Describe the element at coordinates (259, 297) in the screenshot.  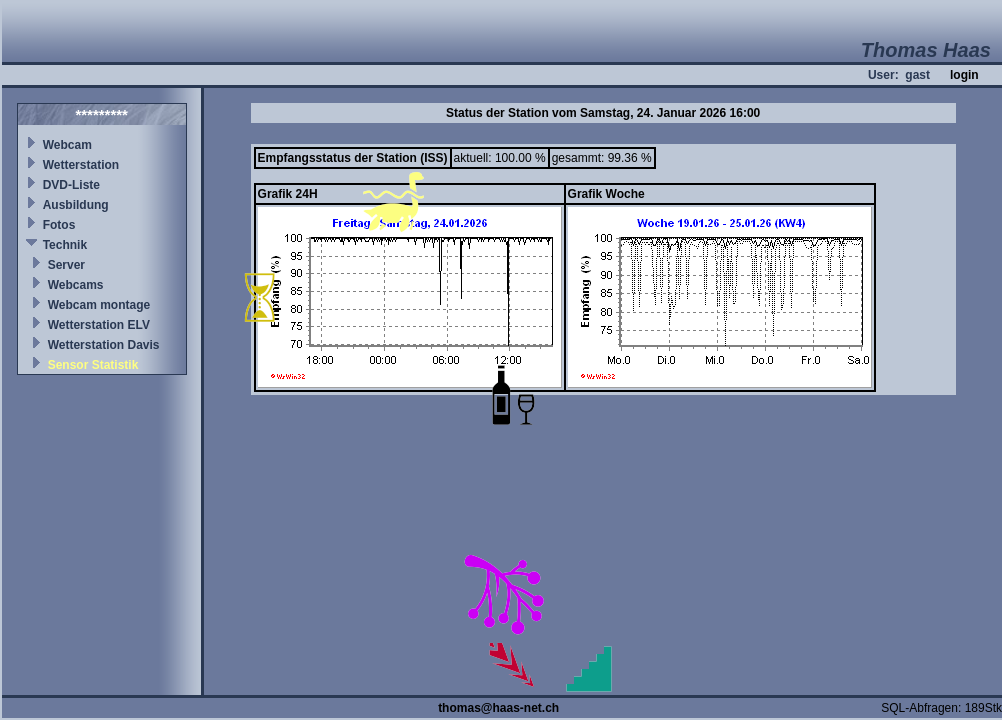
I see `indicates a timer or countdown in progress` at that location.